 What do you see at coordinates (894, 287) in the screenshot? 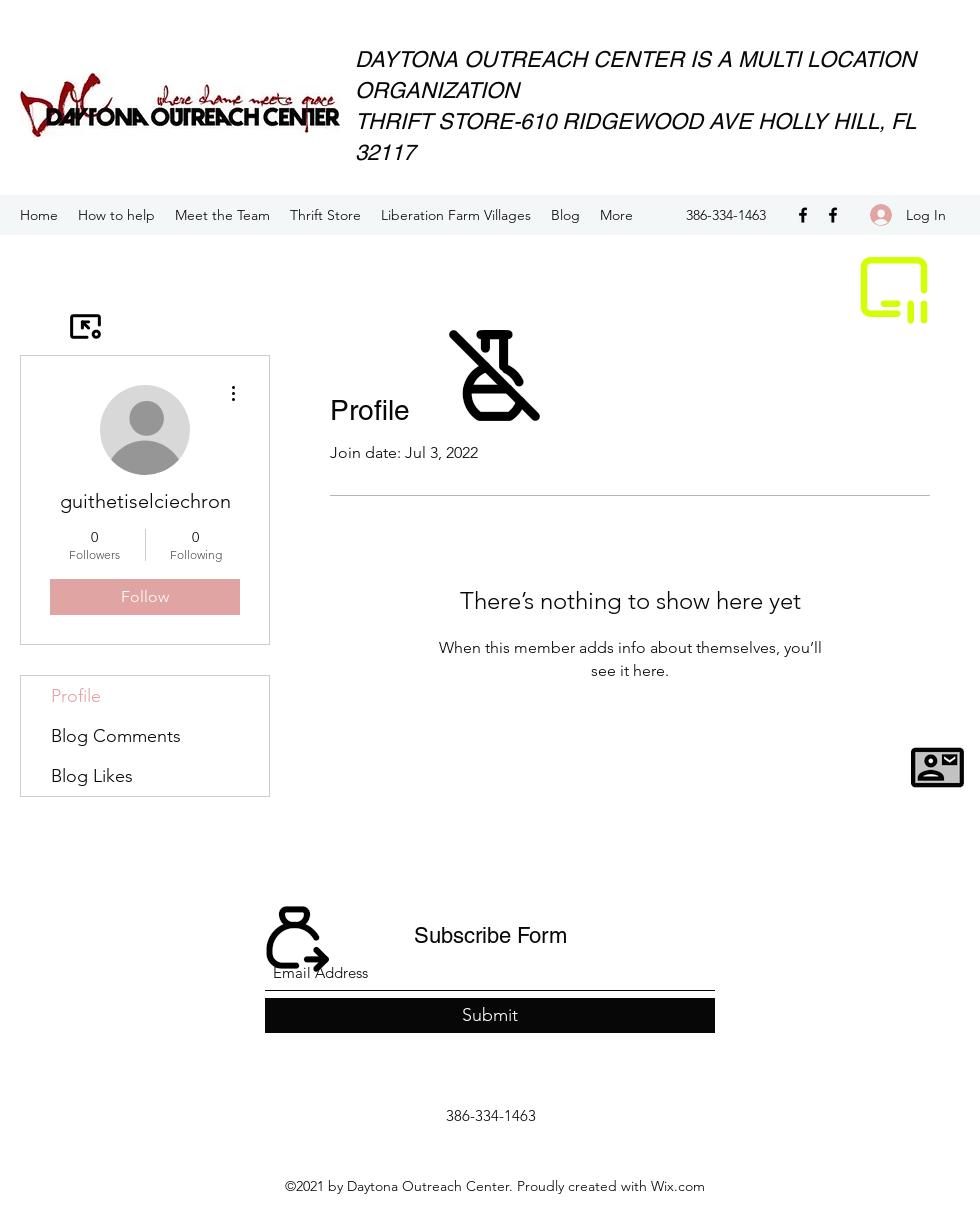
I see `pause media playback on tablet device` at bounding box center [894, 287].